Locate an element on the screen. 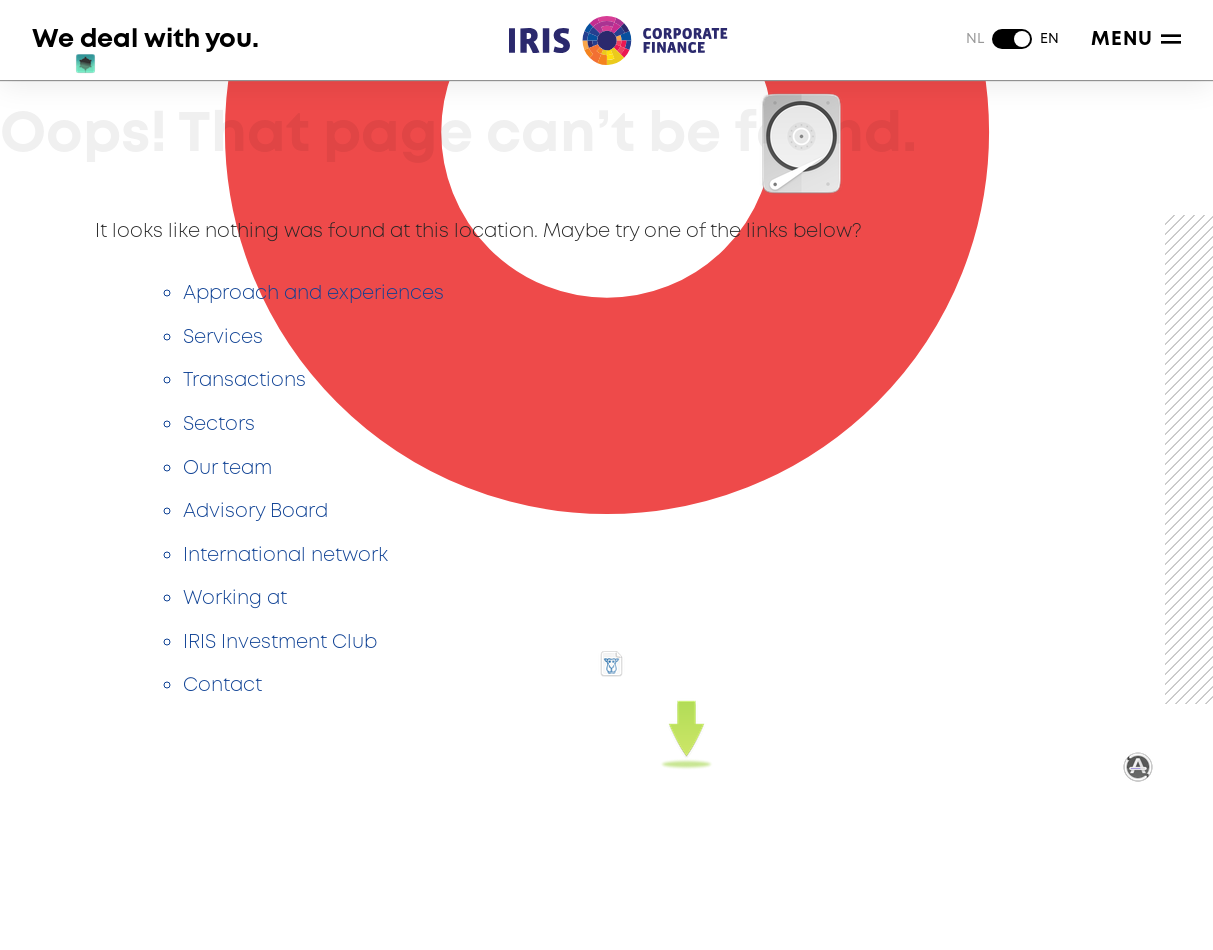  save the current file or document is located at coordinates (686, 730).